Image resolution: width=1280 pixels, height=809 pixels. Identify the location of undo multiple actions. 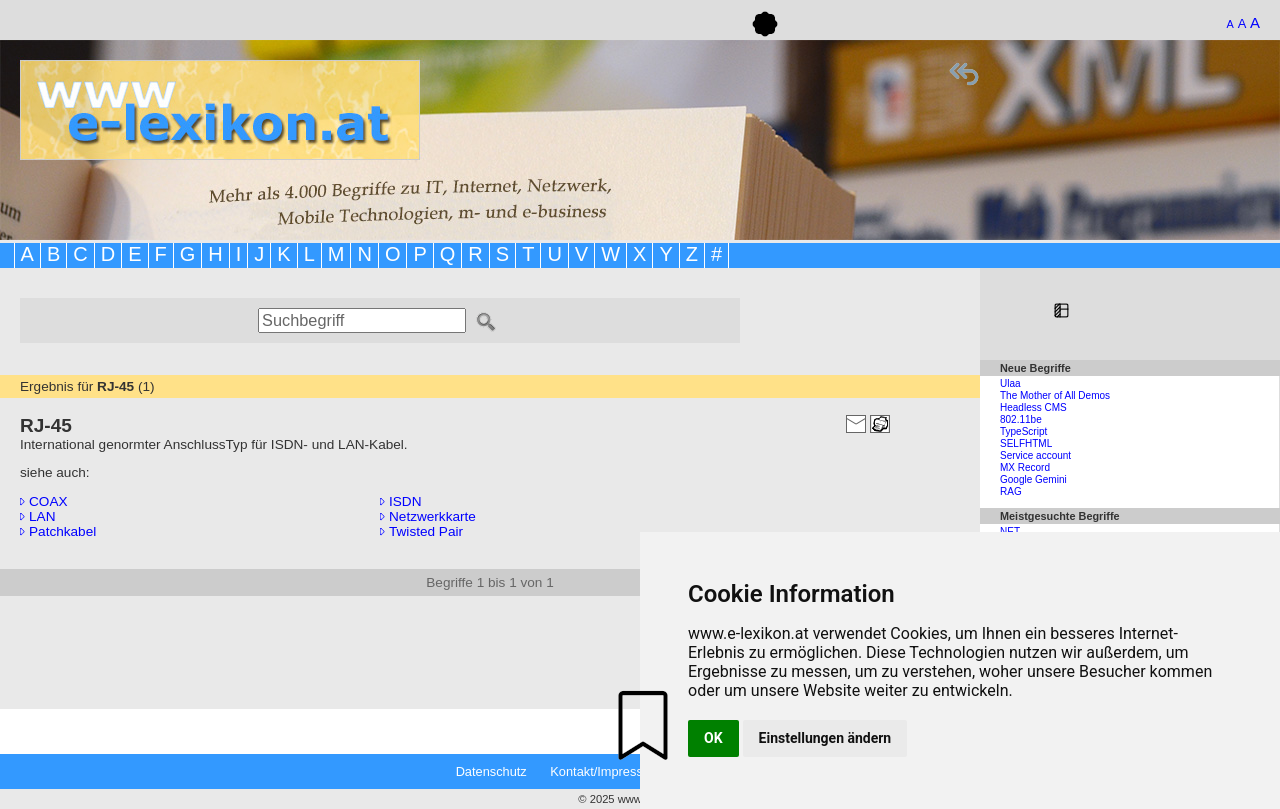
(964, 74).